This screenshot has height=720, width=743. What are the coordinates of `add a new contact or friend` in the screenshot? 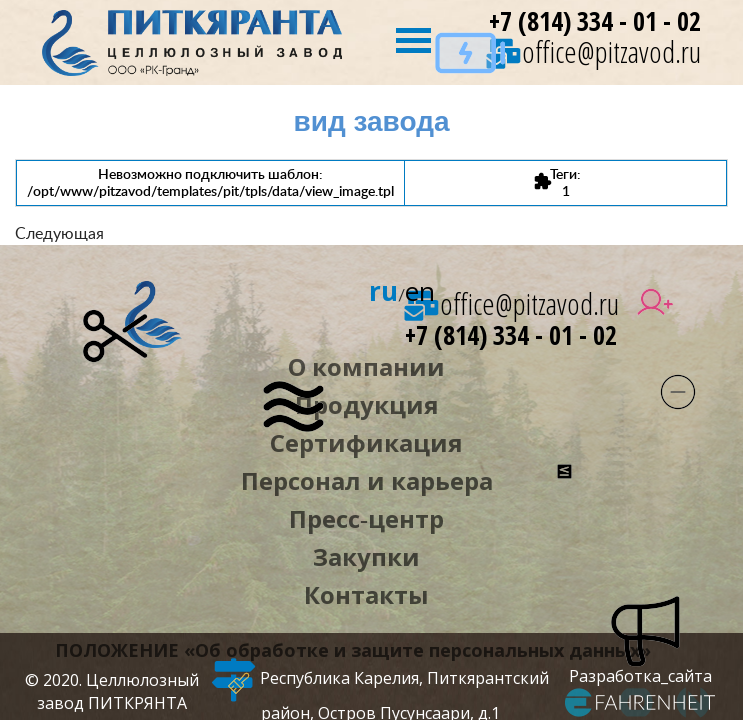 It's located at (654, 303).